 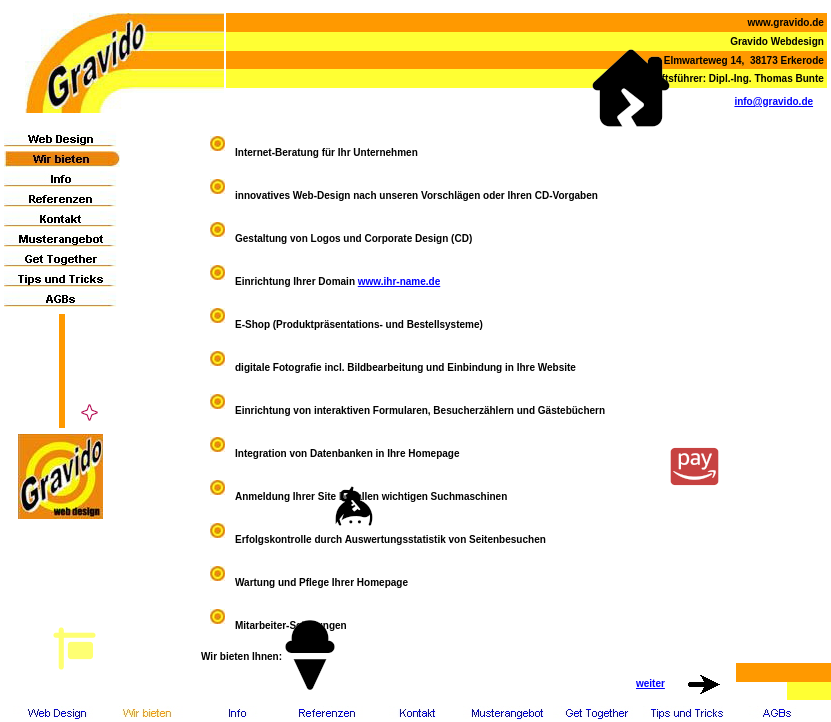 I want to click on pay with amazon pay at checkout, so click(x=694, y=466).